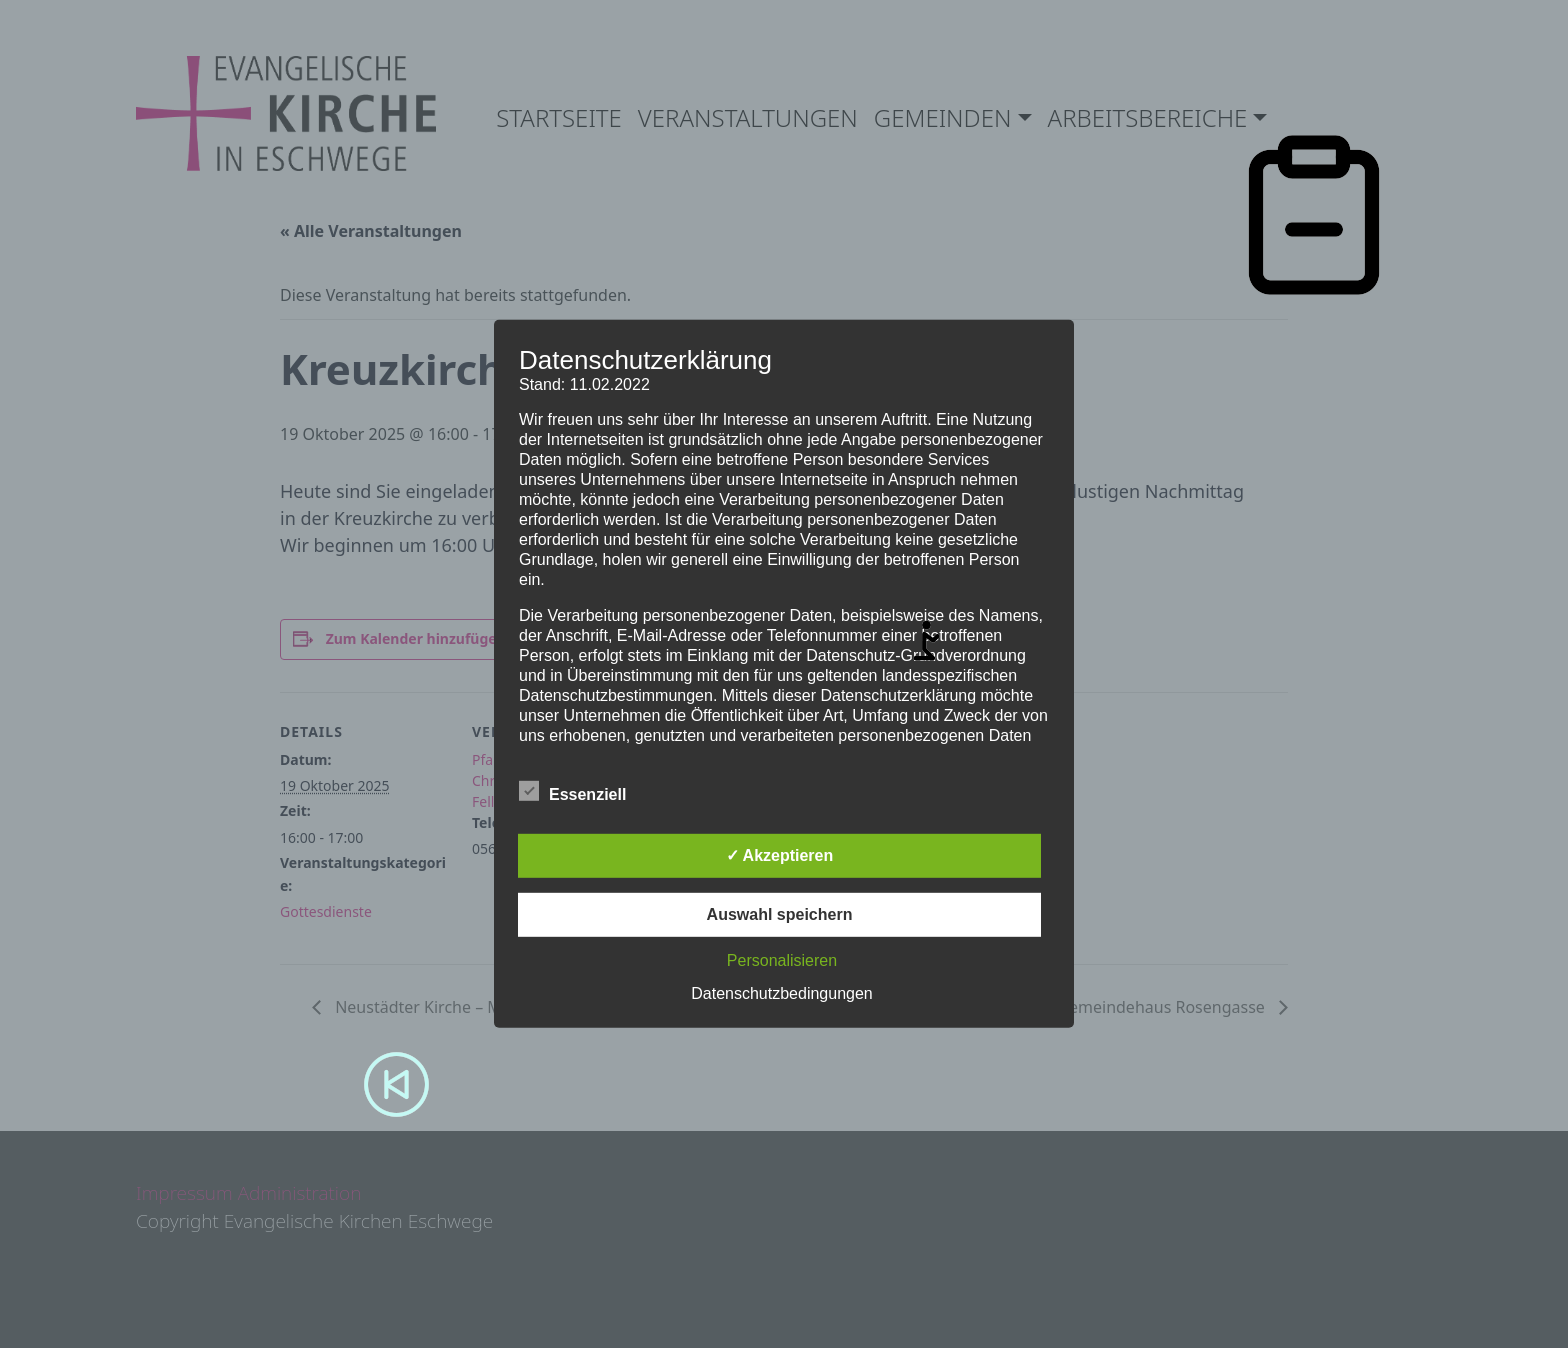  I want to click on skip to previous track, so click(396, 1084).